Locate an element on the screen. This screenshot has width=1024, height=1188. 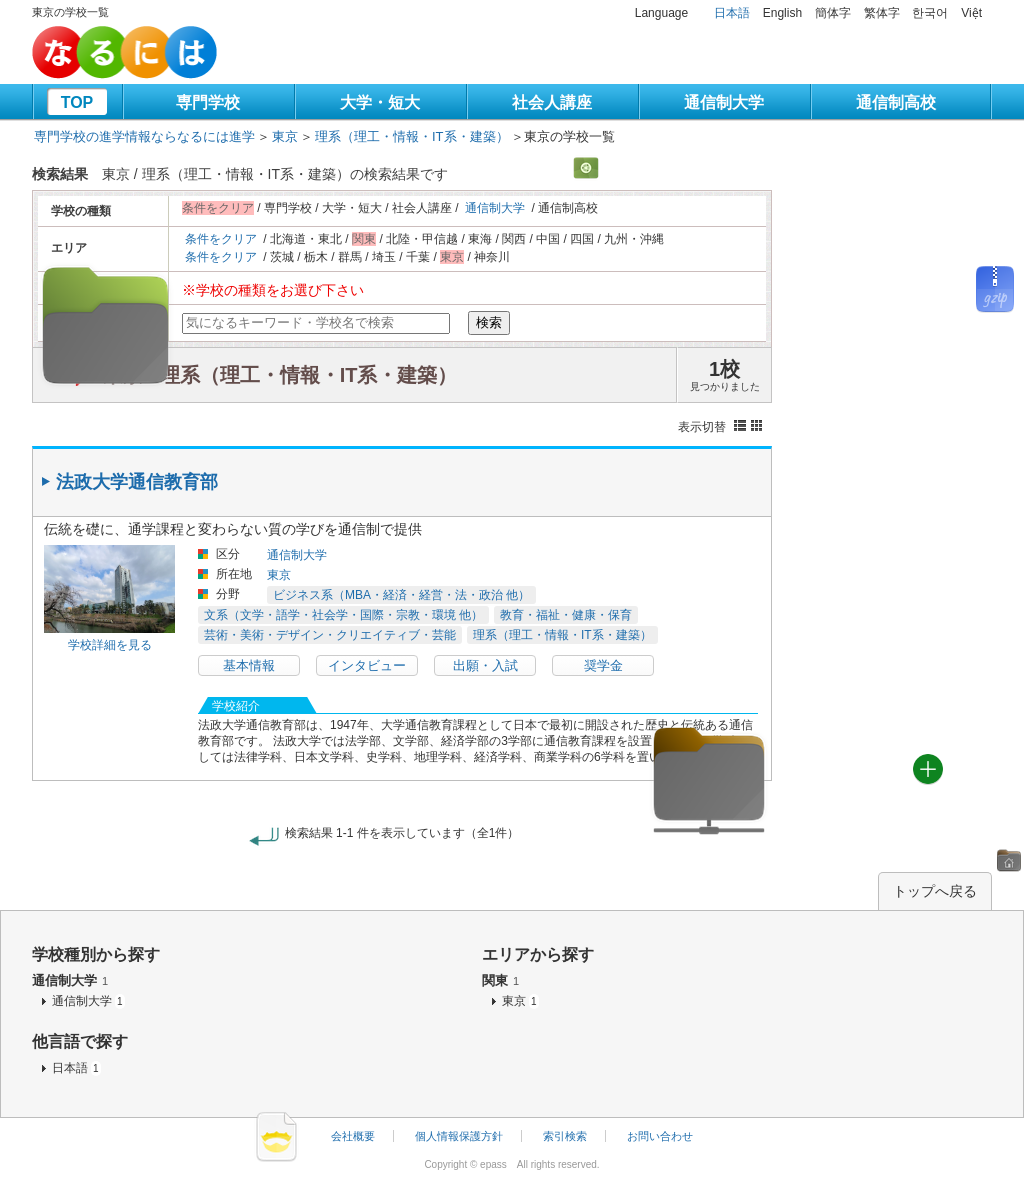
nim programming language source file is located at coordinates (276, 1136).